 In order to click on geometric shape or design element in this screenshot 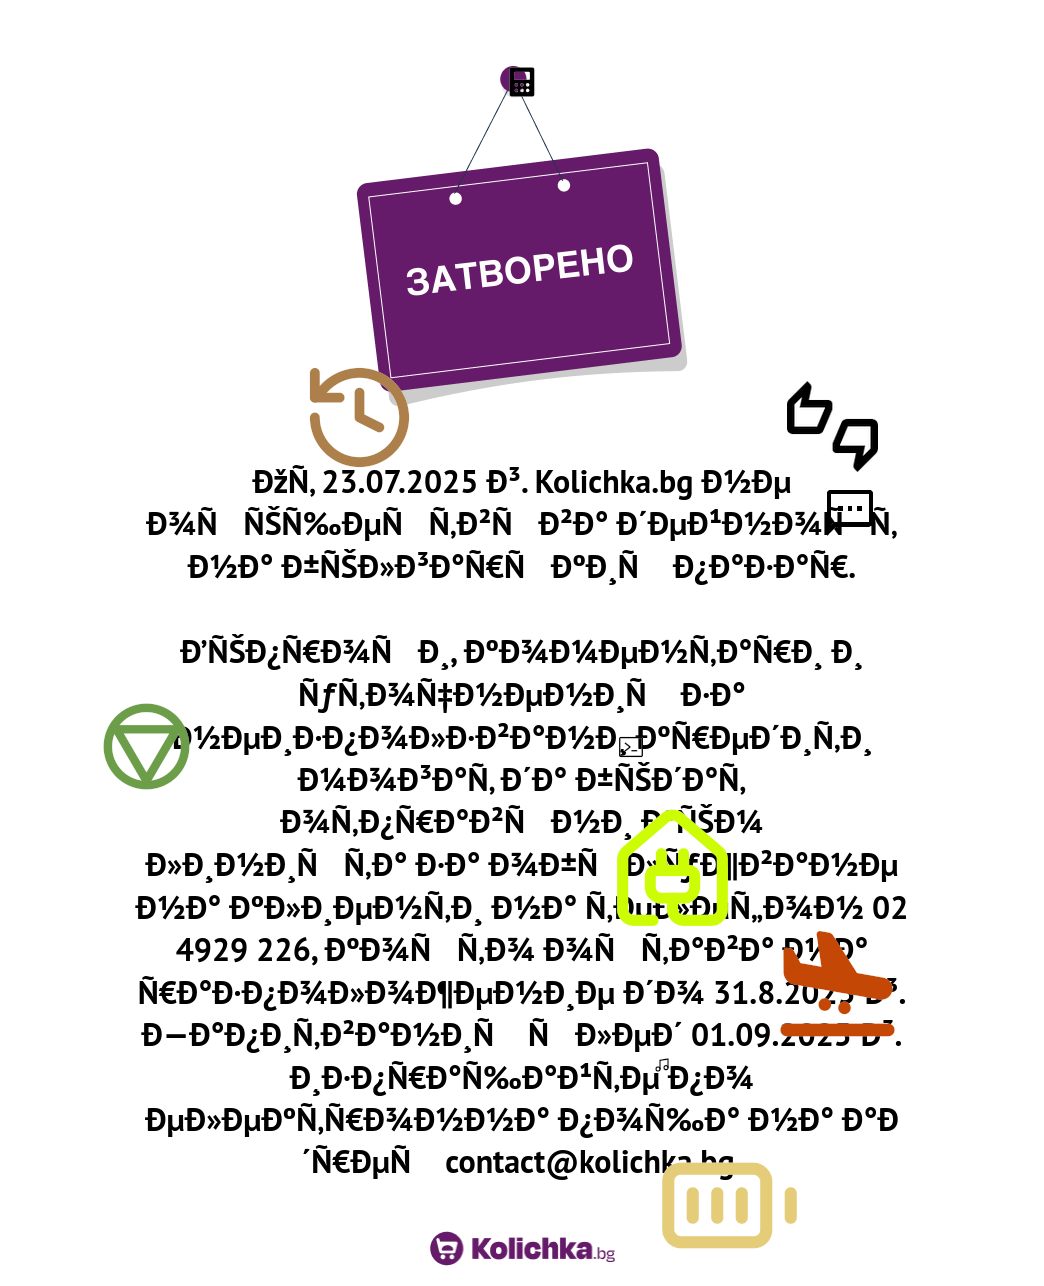, I will do `click(146, 746)`.